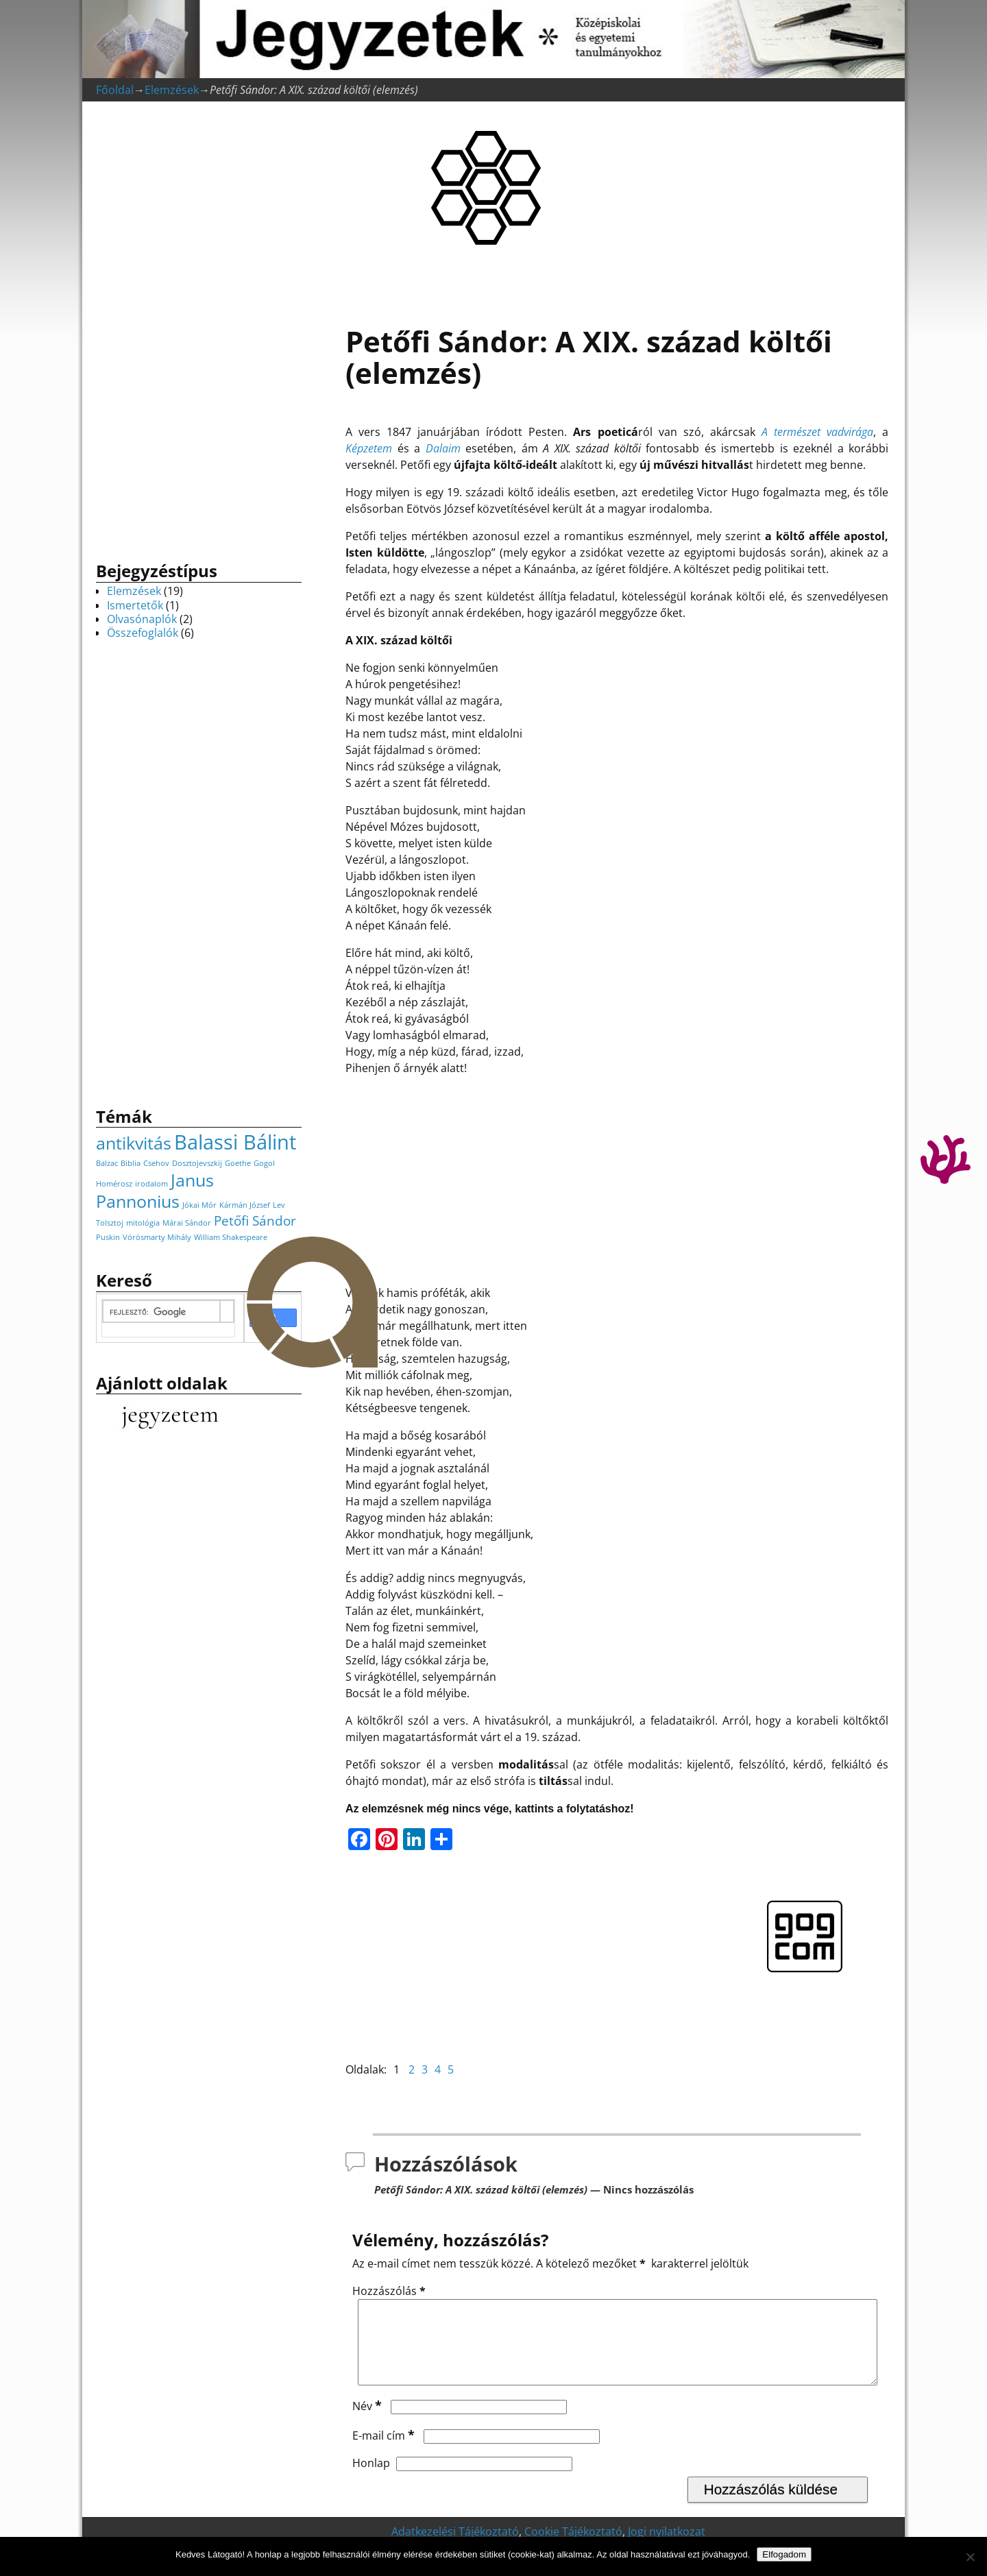 This screenshot has height=2576, width=987. I want to click on akaunting accounting software logo, so click(312, 1302).